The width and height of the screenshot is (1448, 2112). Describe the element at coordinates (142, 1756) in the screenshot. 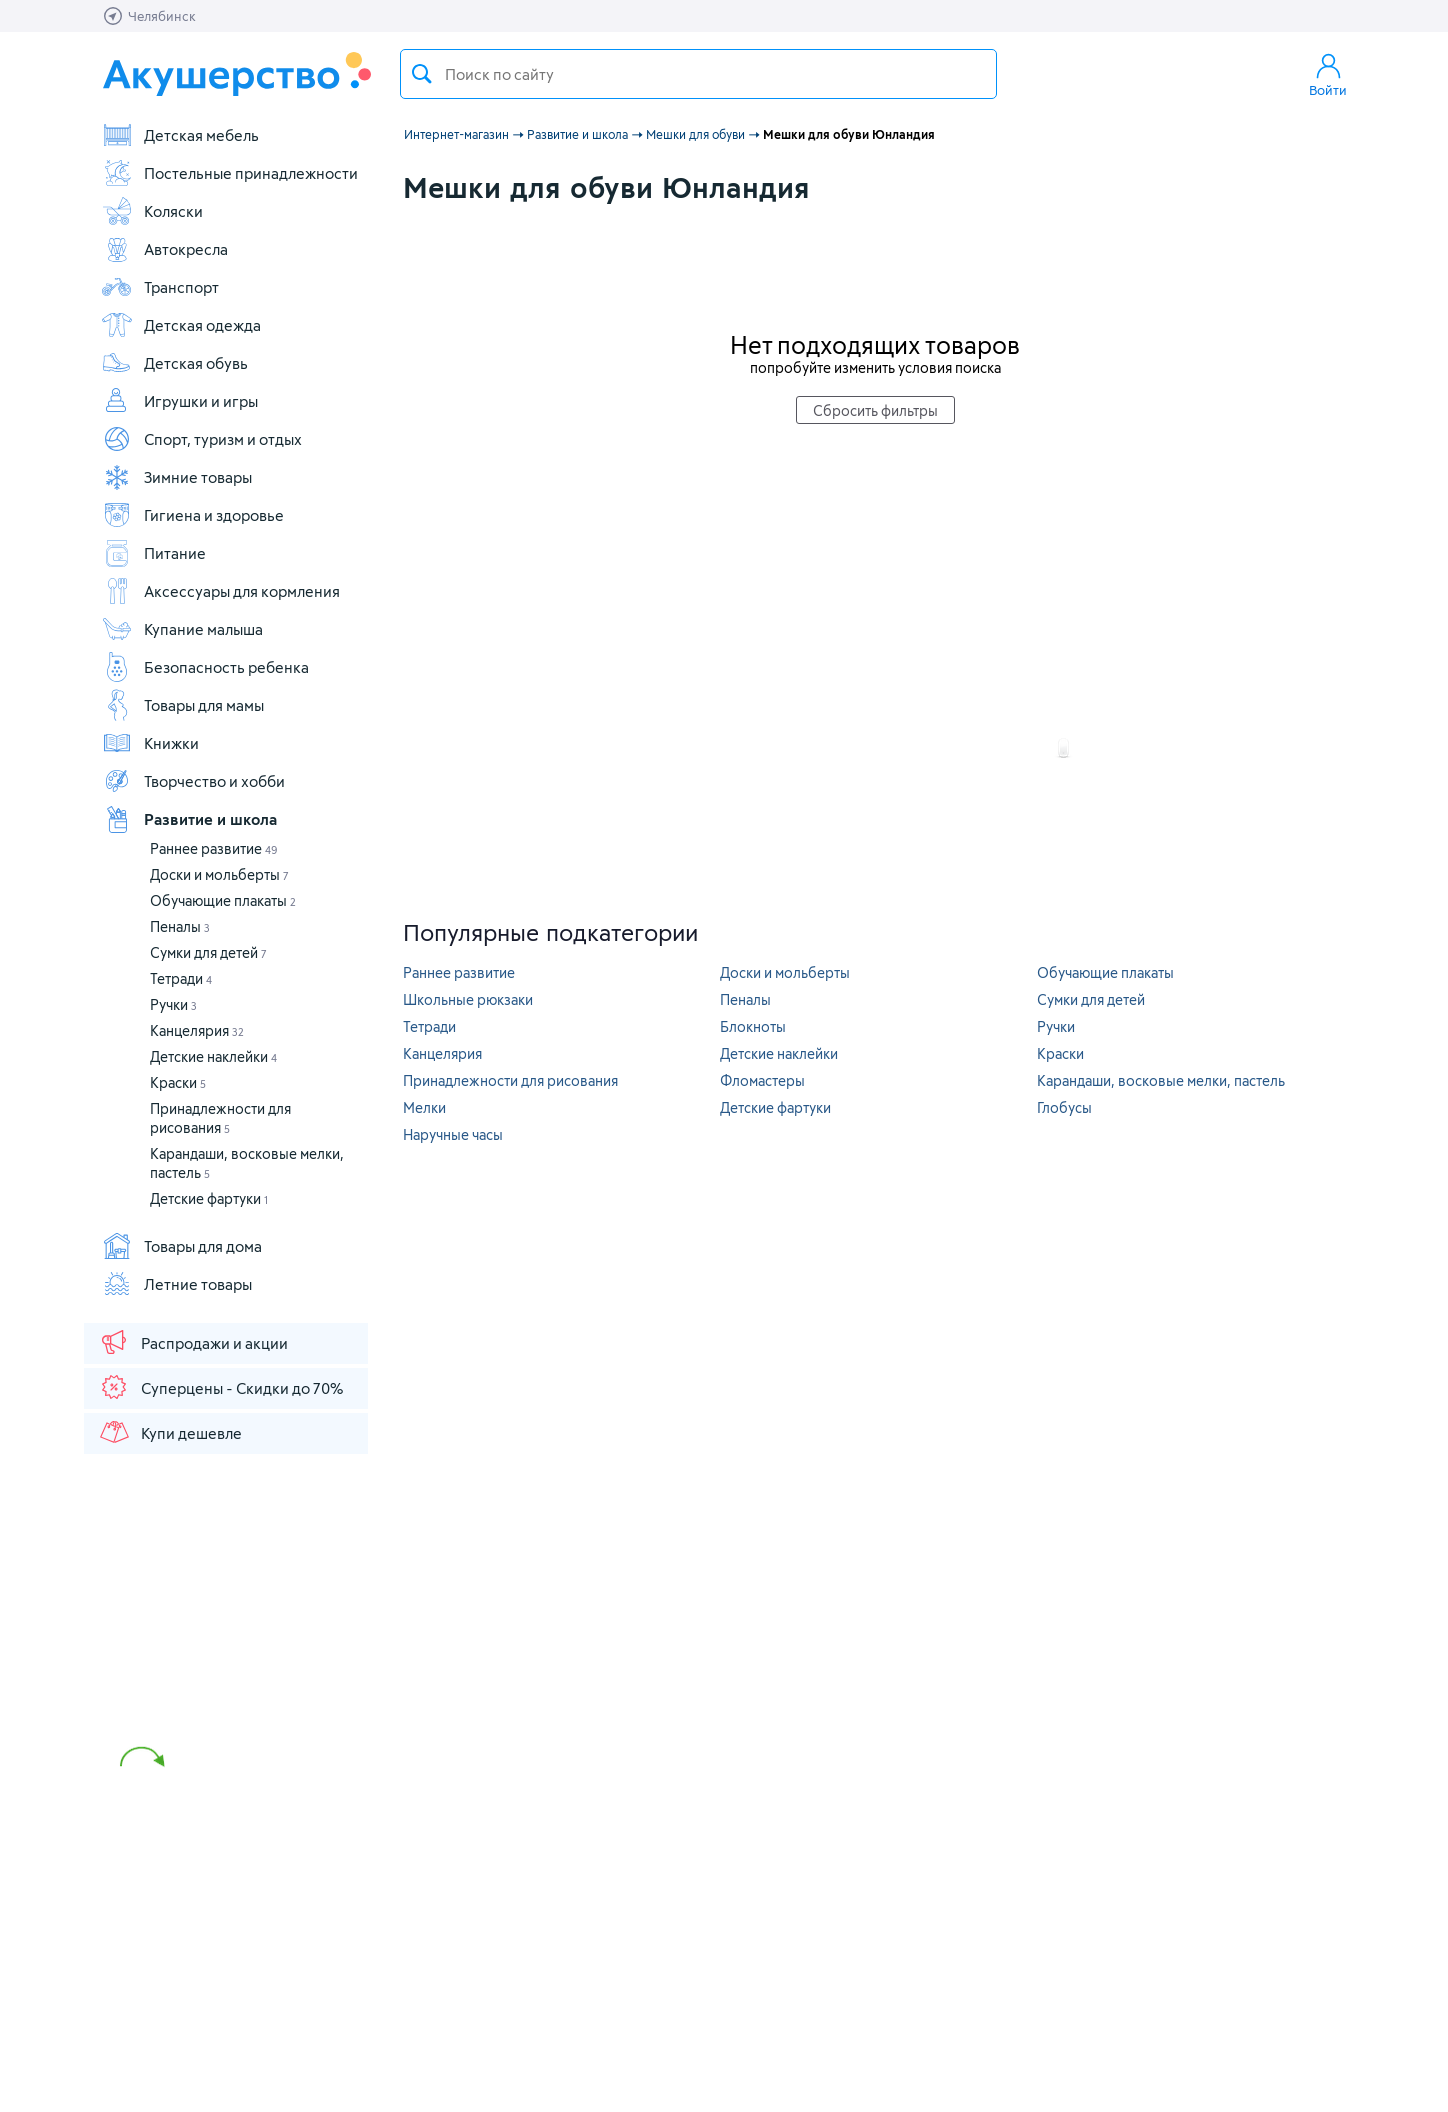

I see `redo the last undone action` at that location.